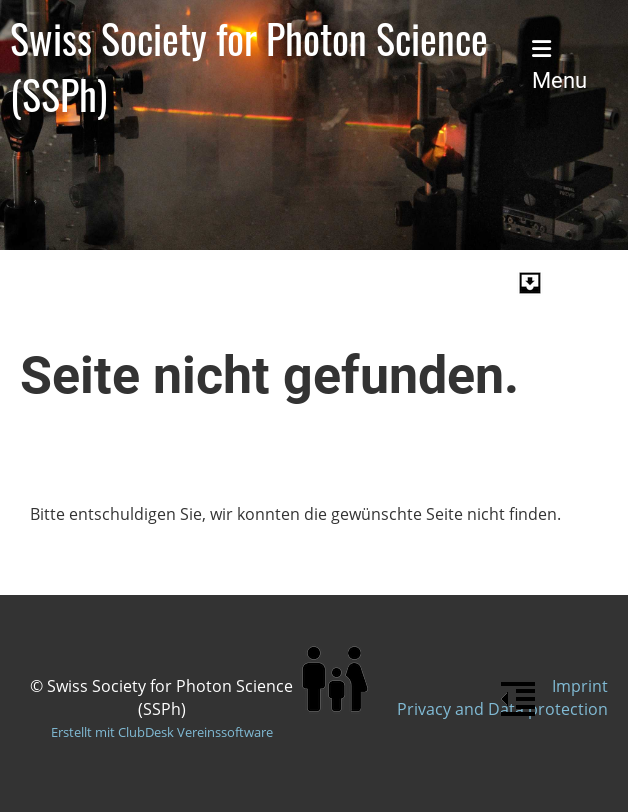  I want to click on indicates family restroom availability, so click(335, 679).